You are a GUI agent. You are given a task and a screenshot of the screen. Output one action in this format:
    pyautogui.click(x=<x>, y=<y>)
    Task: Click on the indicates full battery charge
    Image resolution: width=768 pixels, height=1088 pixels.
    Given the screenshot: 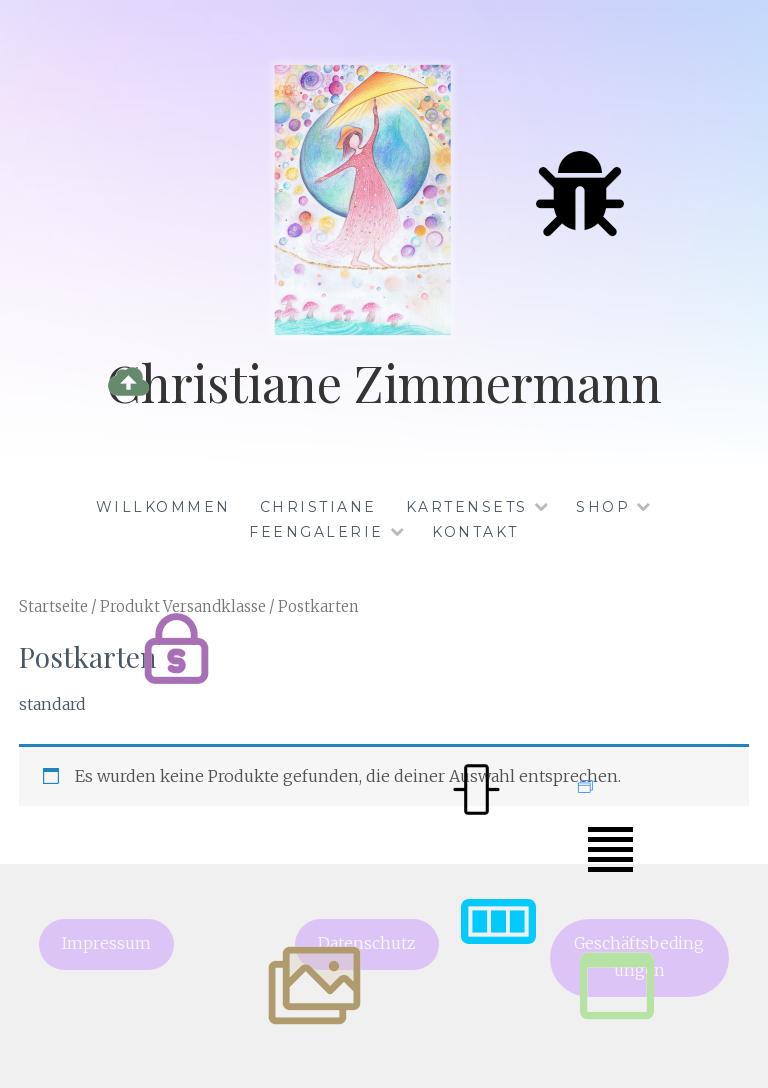 What is the action you would take?
    pyautogui.click(x=498, y=921)
    